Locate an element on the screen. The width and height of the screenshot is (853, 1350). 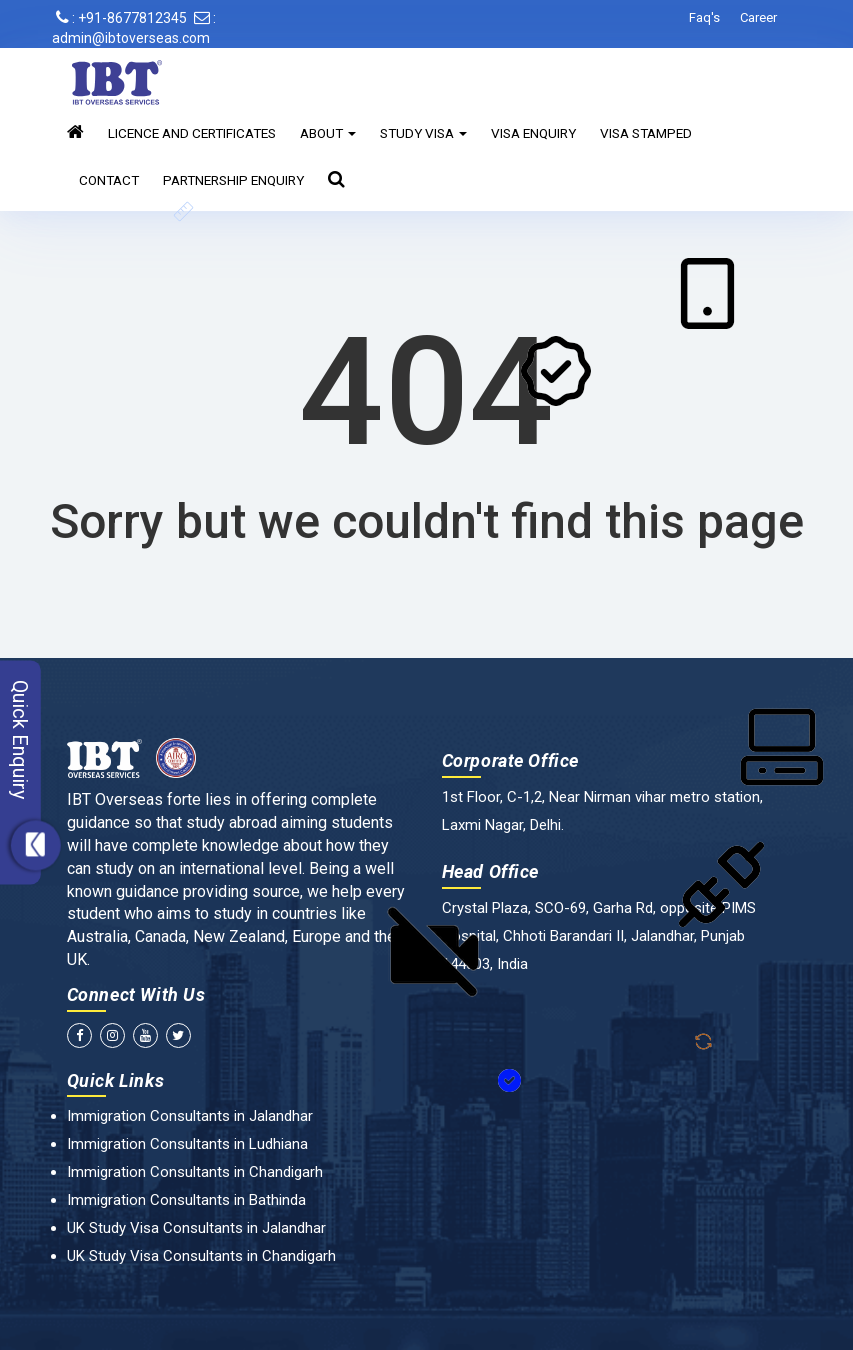
access measurement tools is located at coordinates (183, 211).